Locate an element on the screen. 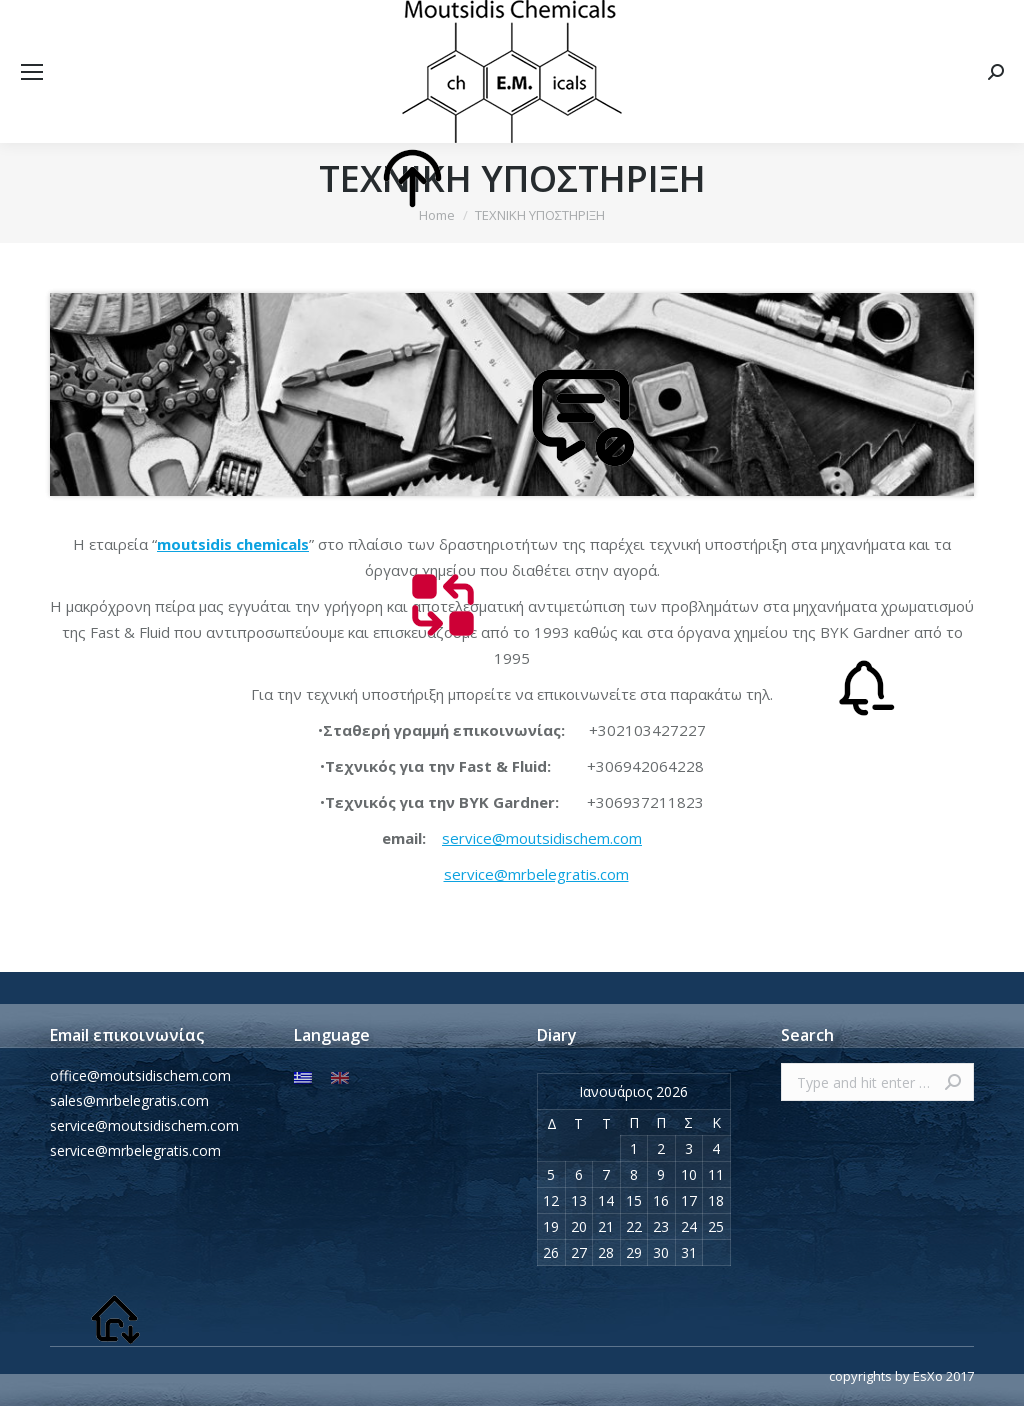 The height and width of the screenshot is (1406, 1024). upload to cloud storage is located at coordinates (412, 178).